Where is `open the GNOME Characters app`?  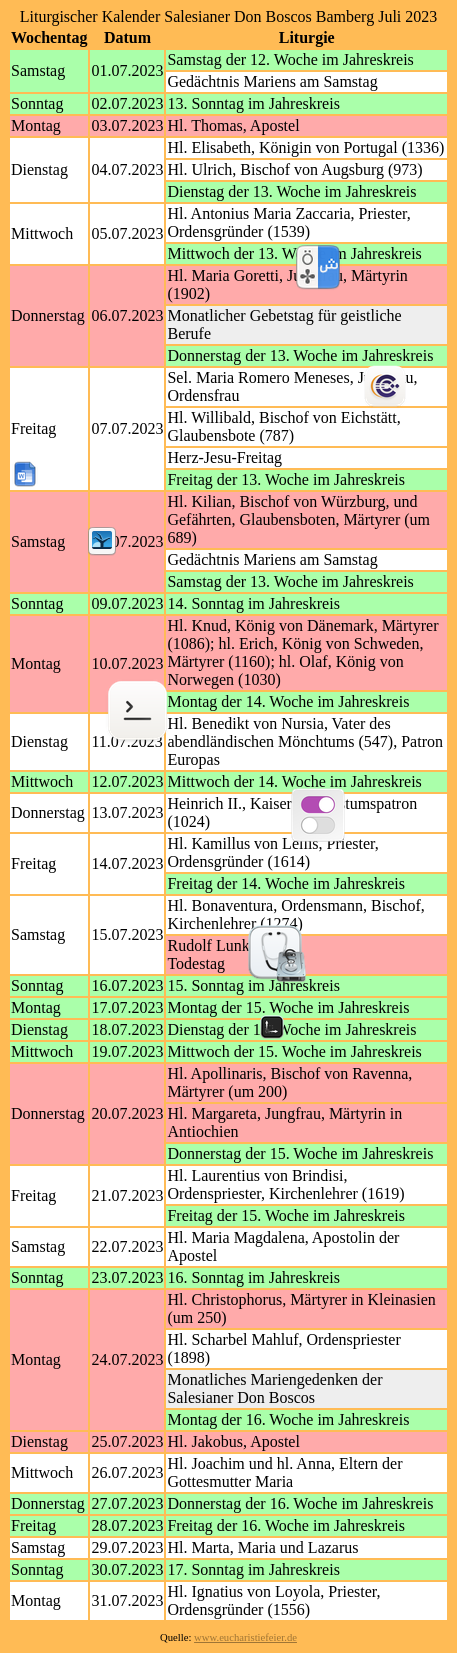 open the GNOME Characters app is located at coordinates (318, 267).